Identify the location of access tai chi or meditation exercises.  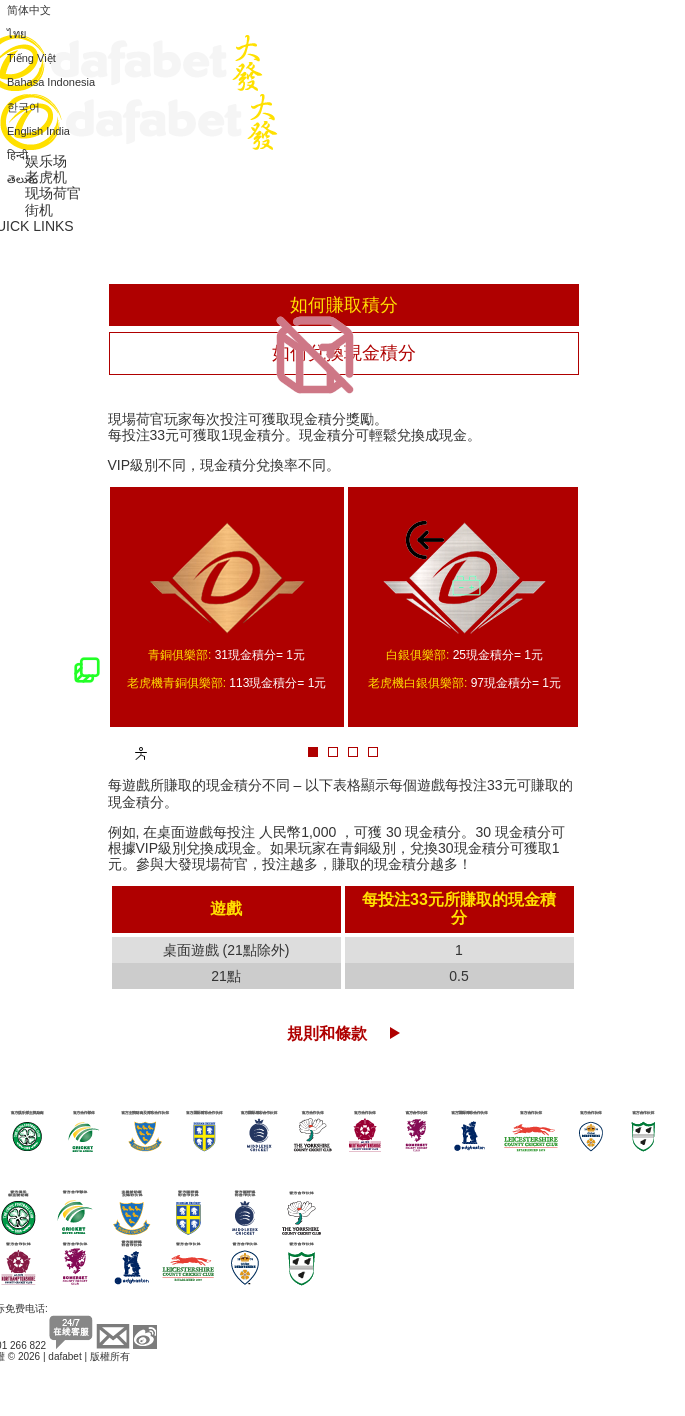
(141, 754).